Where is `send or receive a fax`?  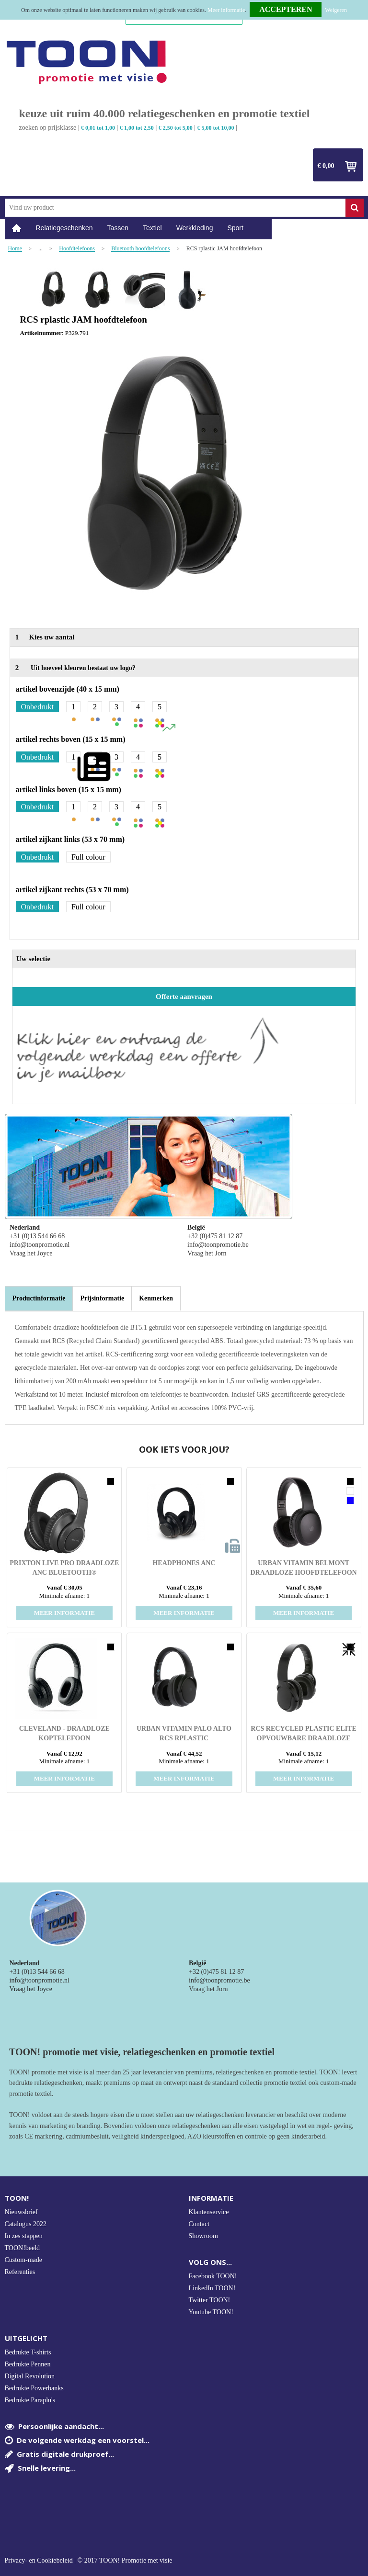
send or receive a fax is located at coordinates (232, 1546).